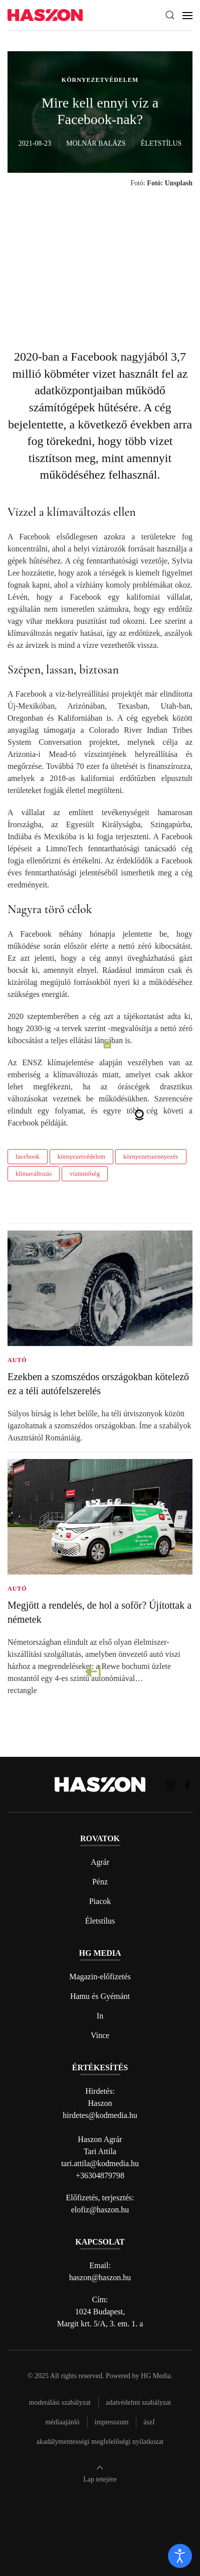  Describe the element at coordinates (139, 1115) in the screenshot. I see `palantir technologies company logo` at that location.